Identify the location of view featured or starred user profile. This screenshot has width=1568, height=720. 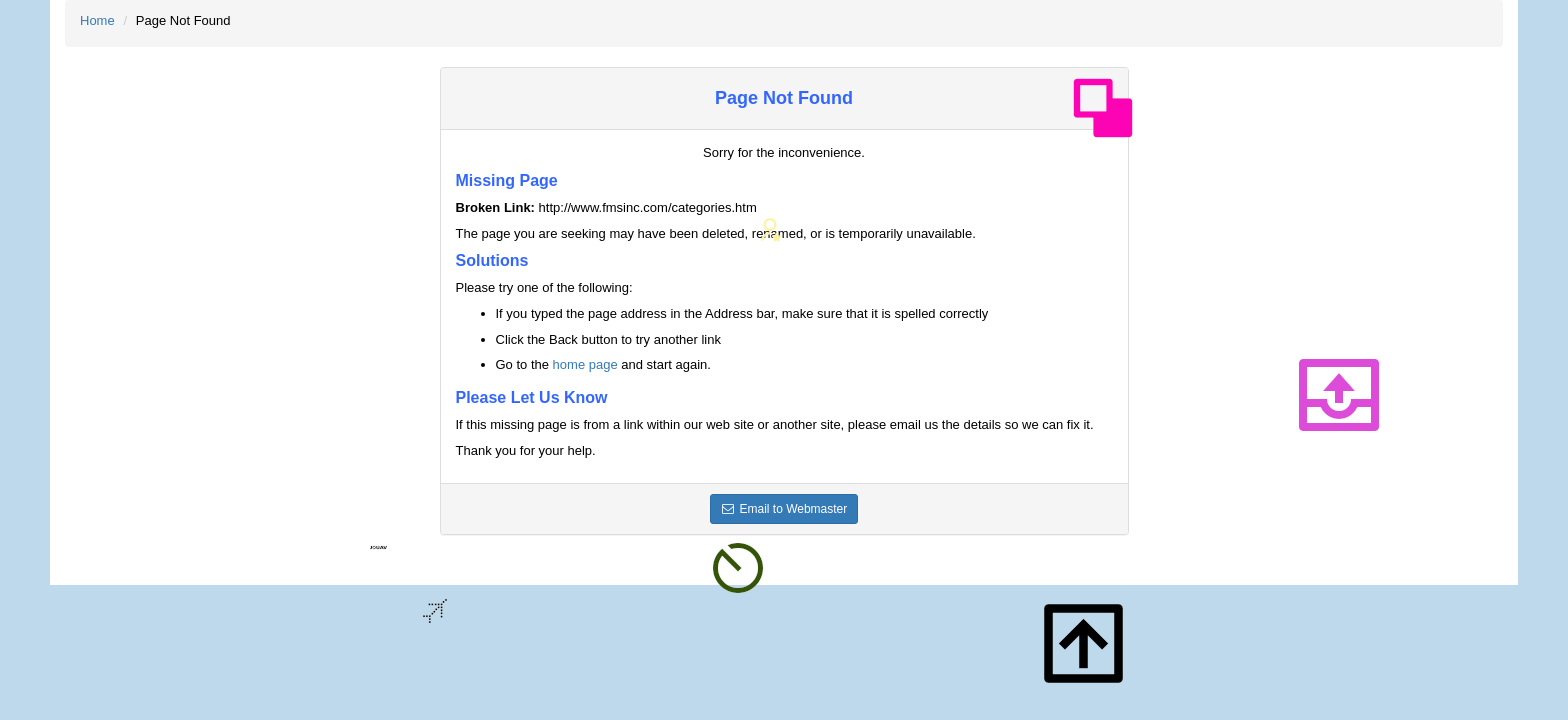
(770, 230).